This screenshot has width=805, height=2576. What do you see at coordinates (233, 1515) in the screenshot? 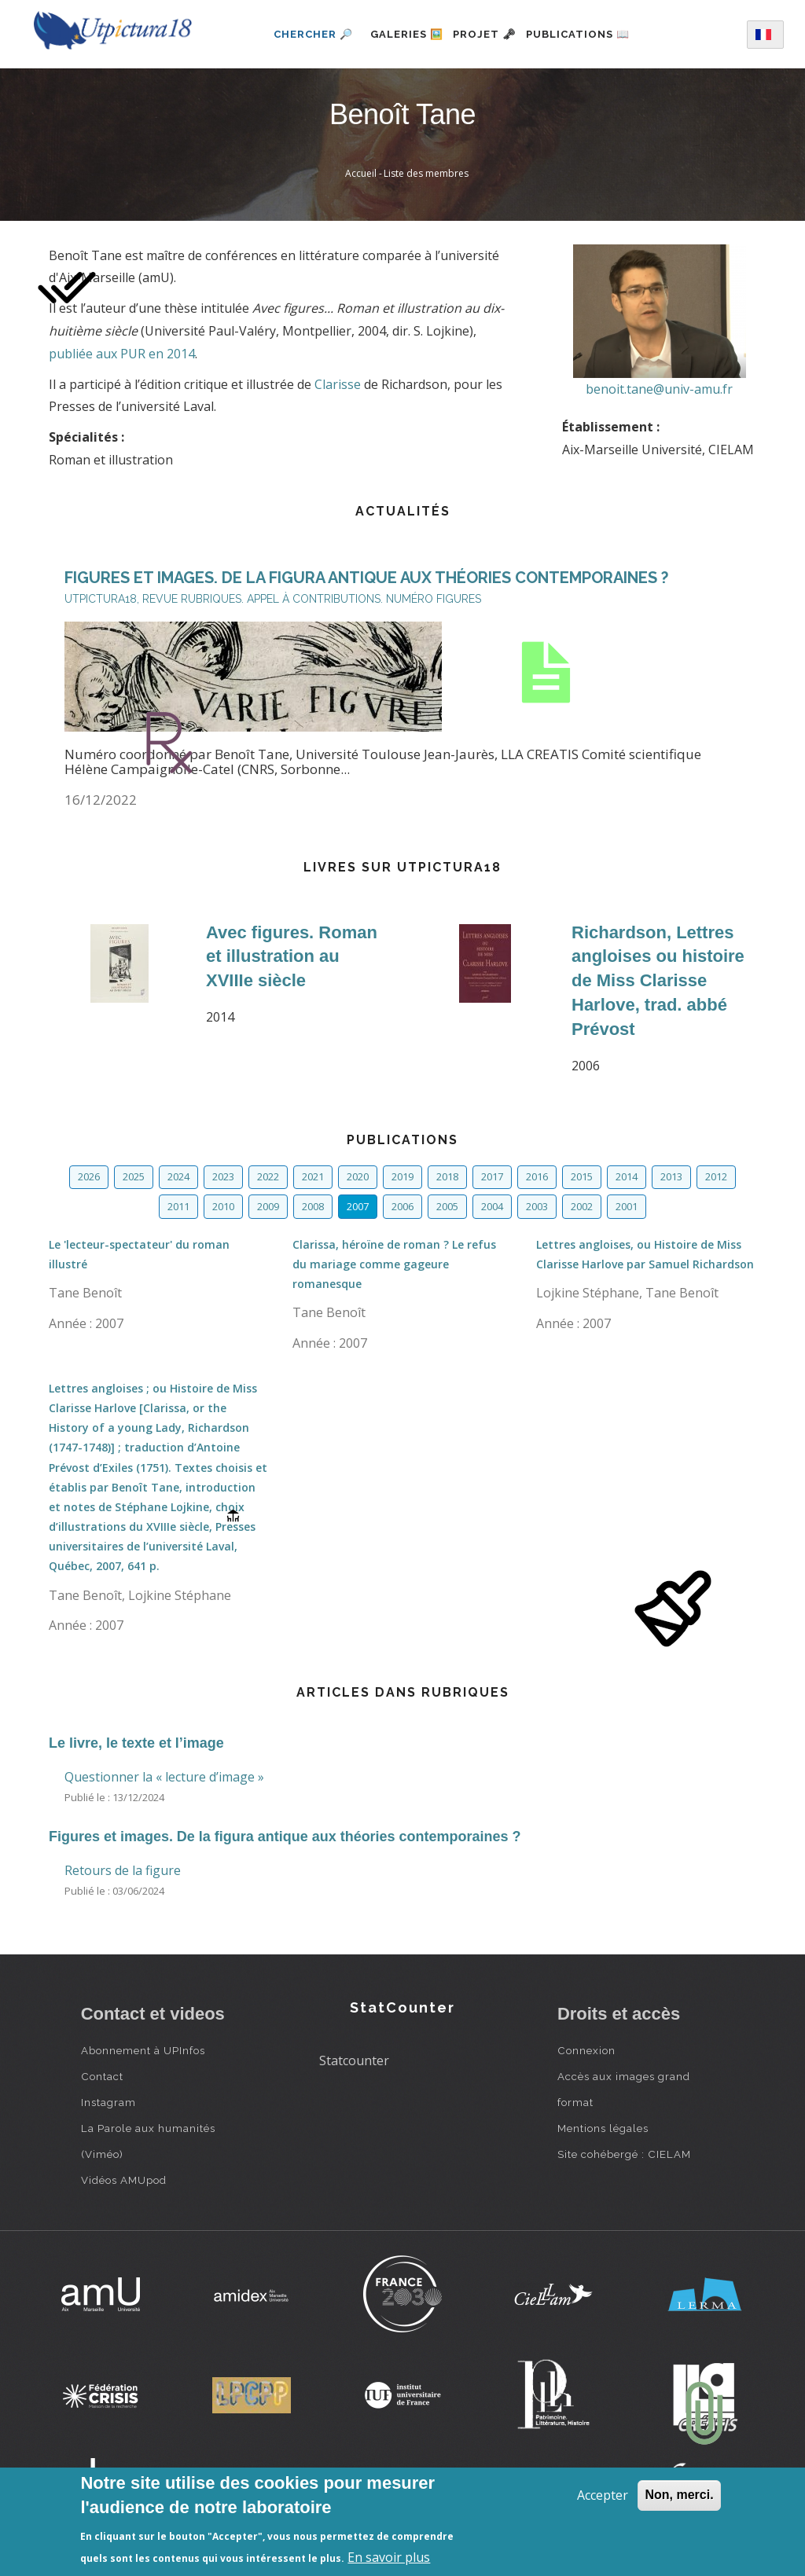
I see `access outdoor or patio settings` at bounding box center [233, 1515].